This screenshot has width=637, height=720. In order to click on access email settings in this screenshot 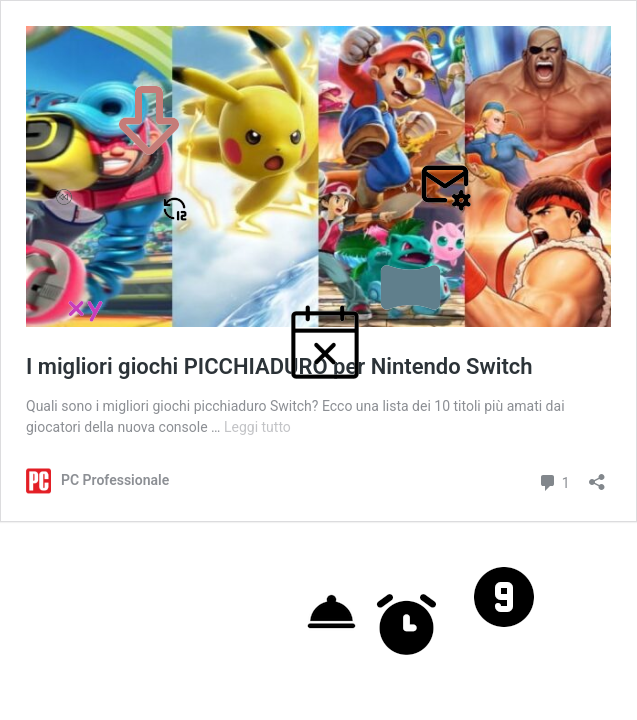, I will do `click(445, 184)`.